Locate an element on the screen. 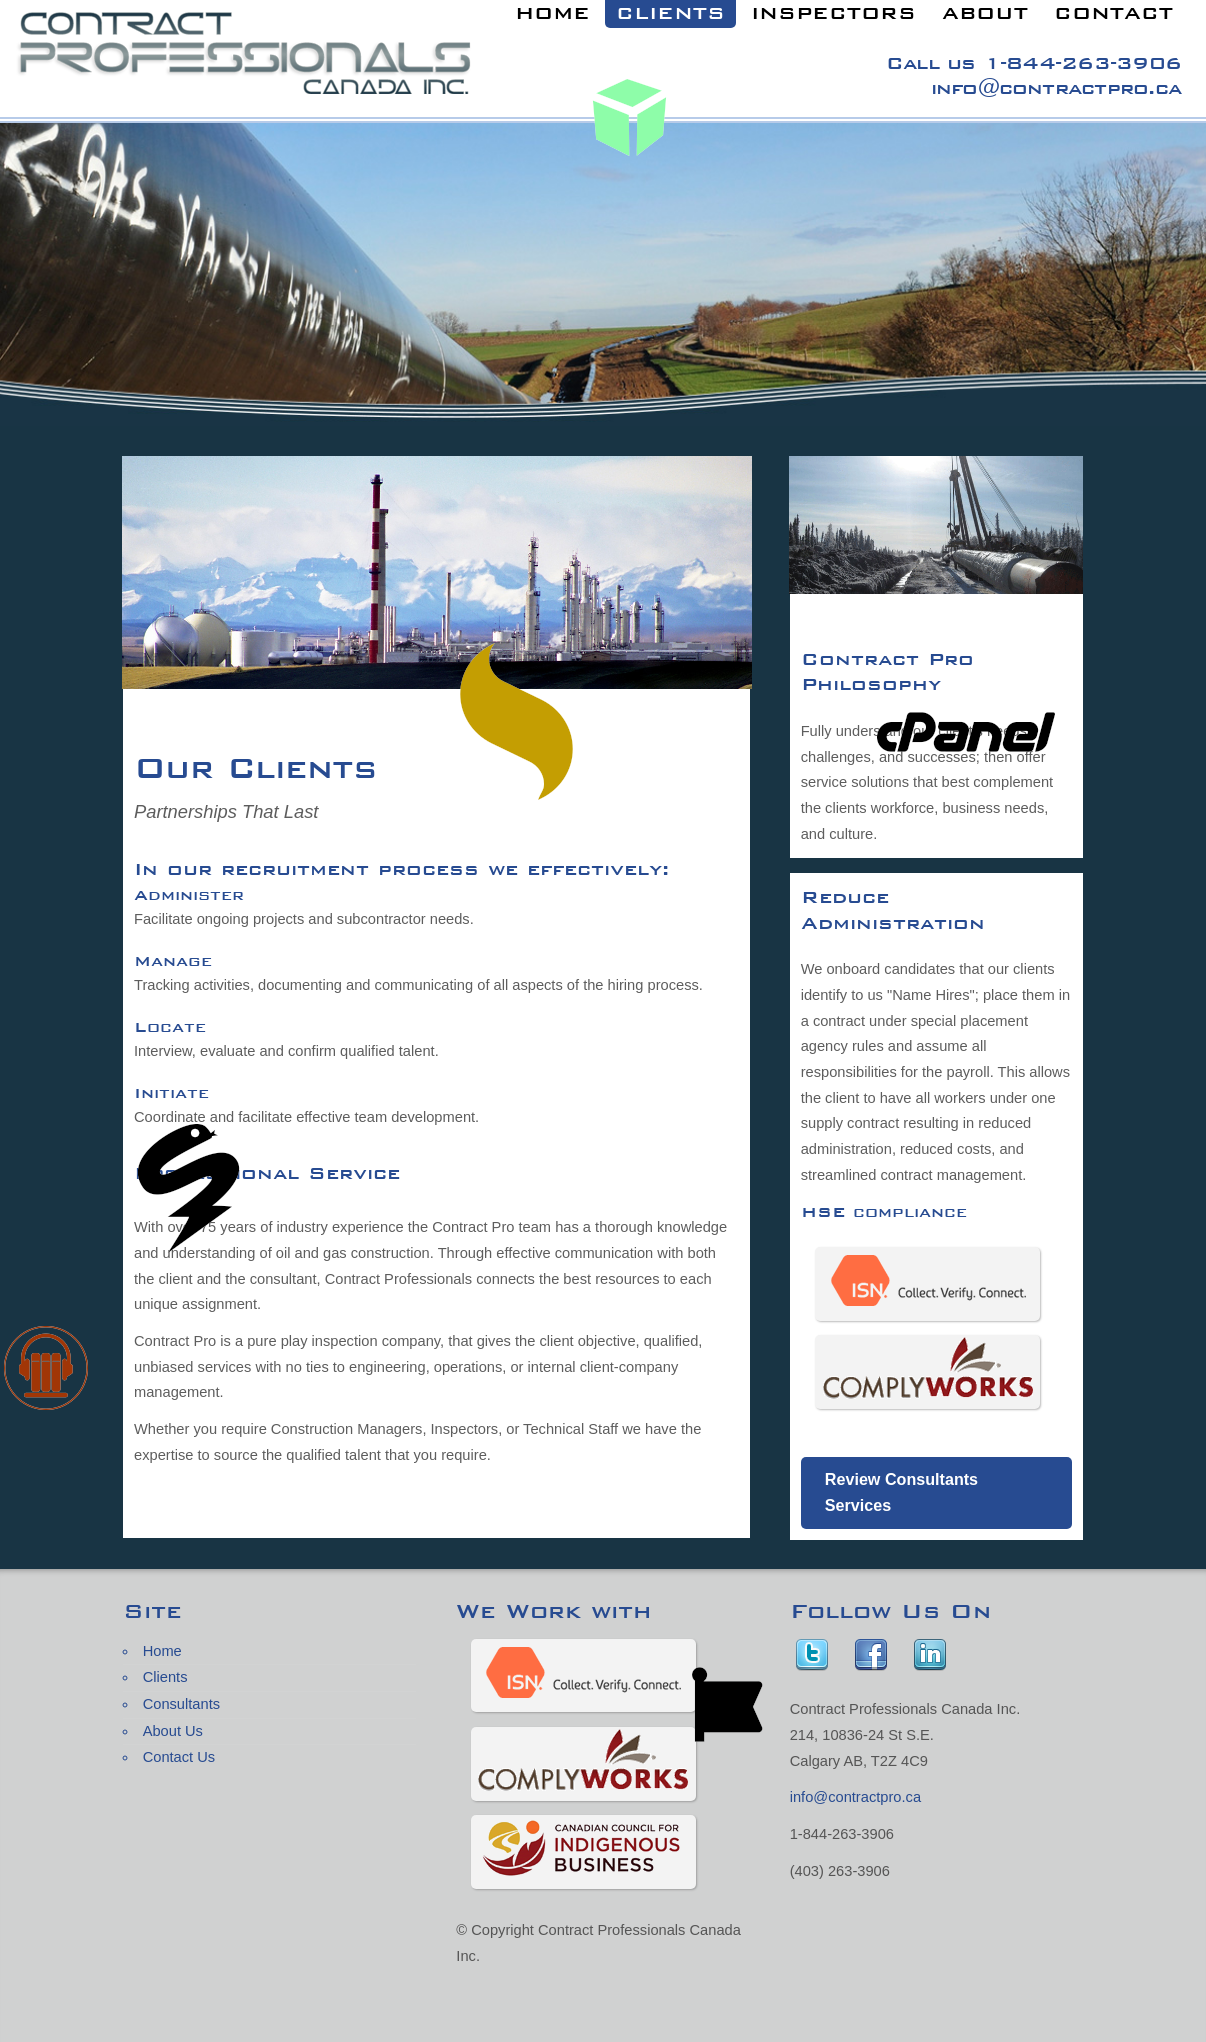 The image size is (1206, 2042). sencha framework branding logo is located at coordinates (516, 721).